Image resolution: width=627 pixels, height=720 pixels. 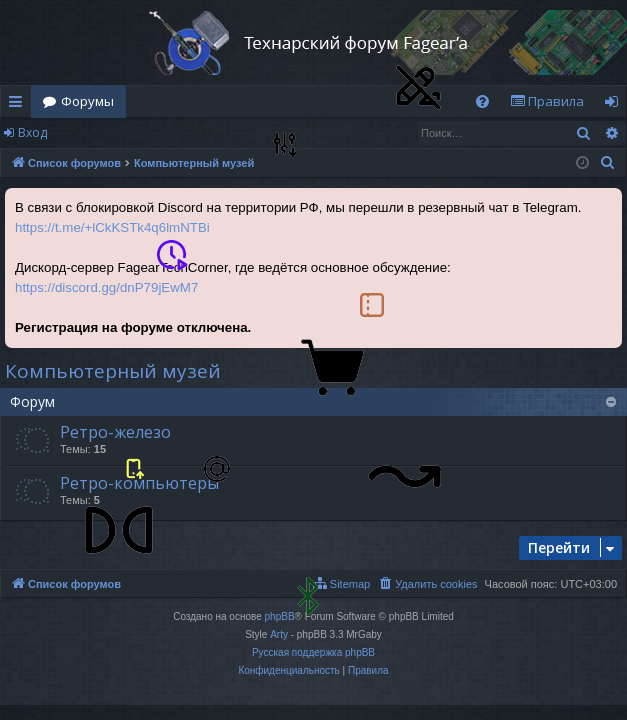 I want to click on view your shopping cart, so click(x=333, y=367).